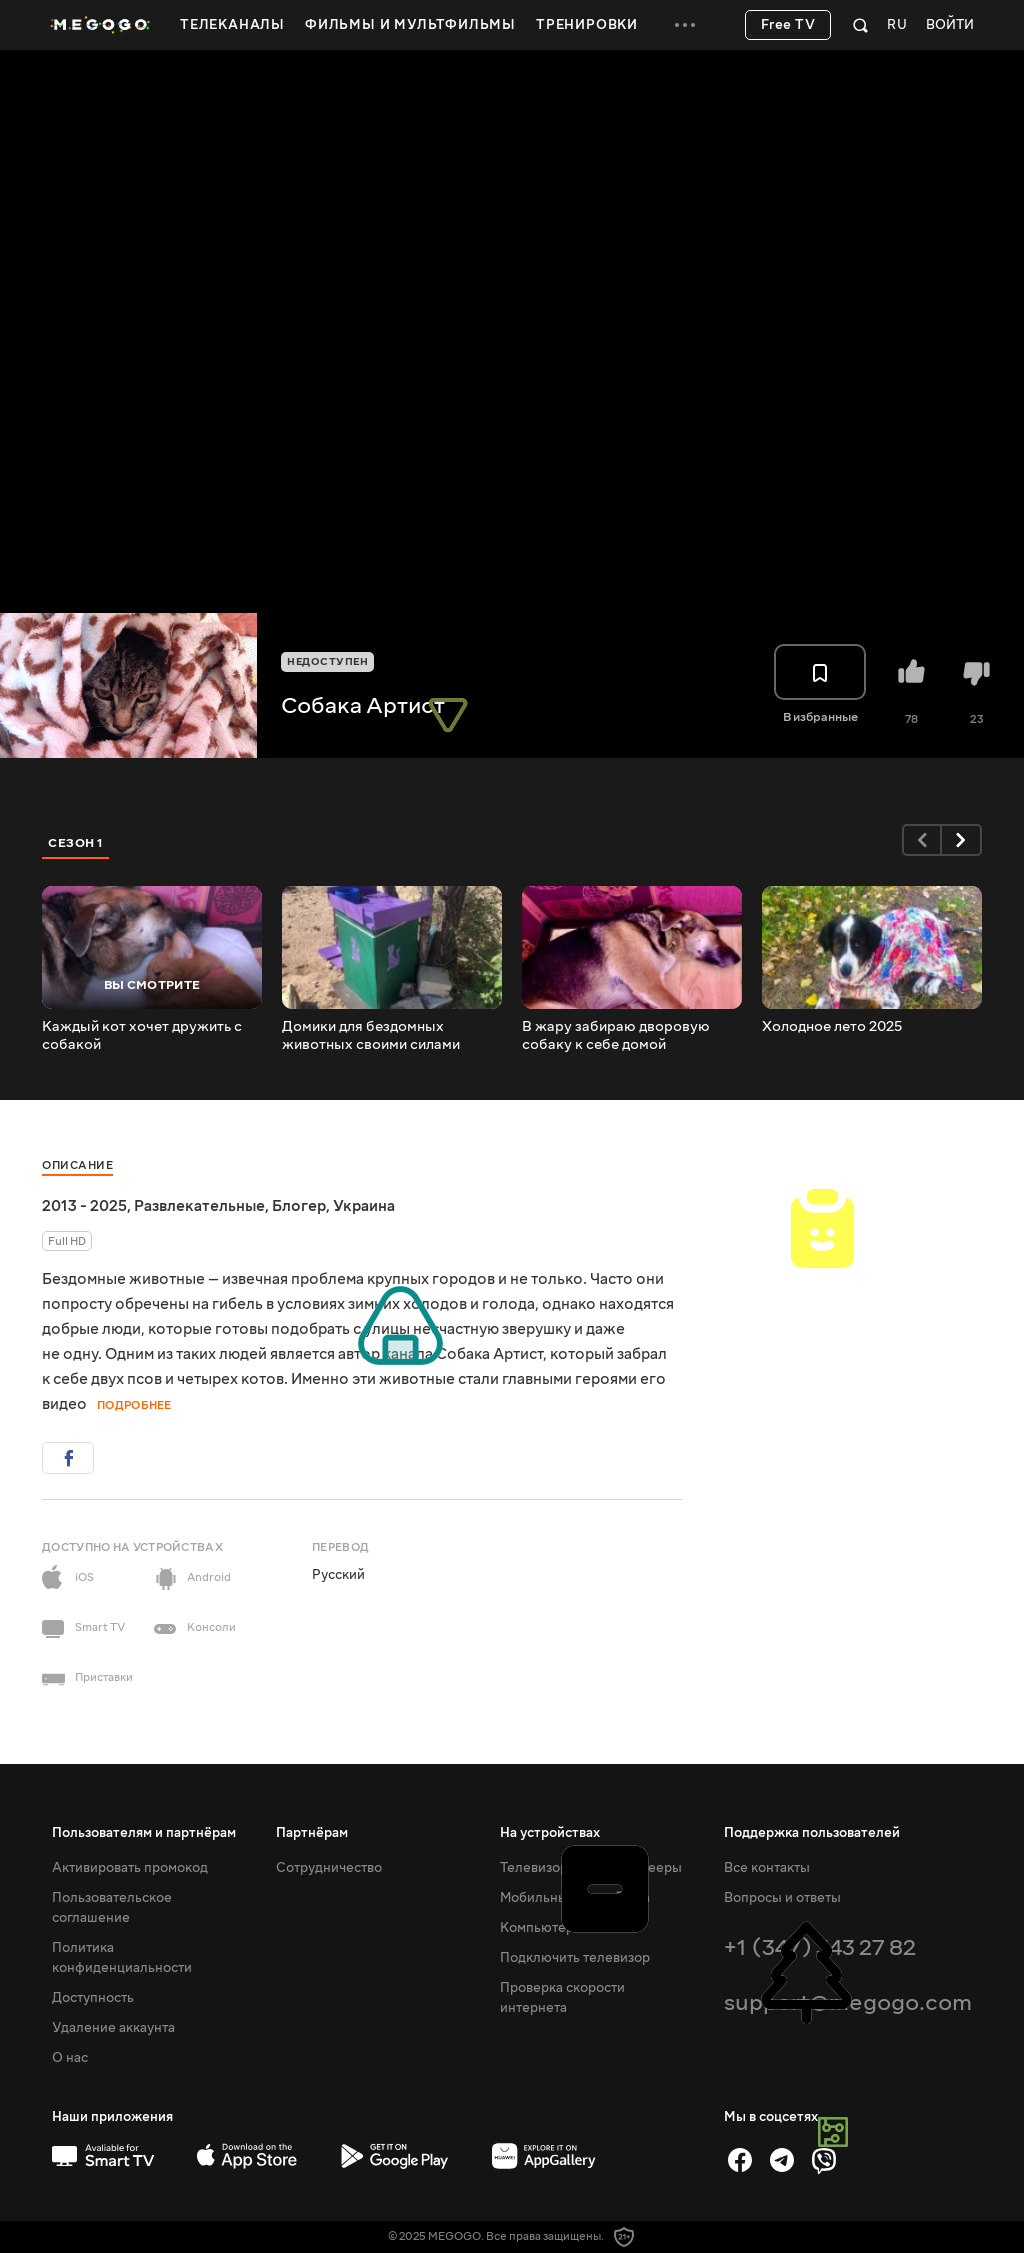 Image resolution: width=1024 pixels, height=2253 pixels. Describe the element at coordinates (822, 1228) in the screenshot. I see `view positive feedback or reviews` at that location.